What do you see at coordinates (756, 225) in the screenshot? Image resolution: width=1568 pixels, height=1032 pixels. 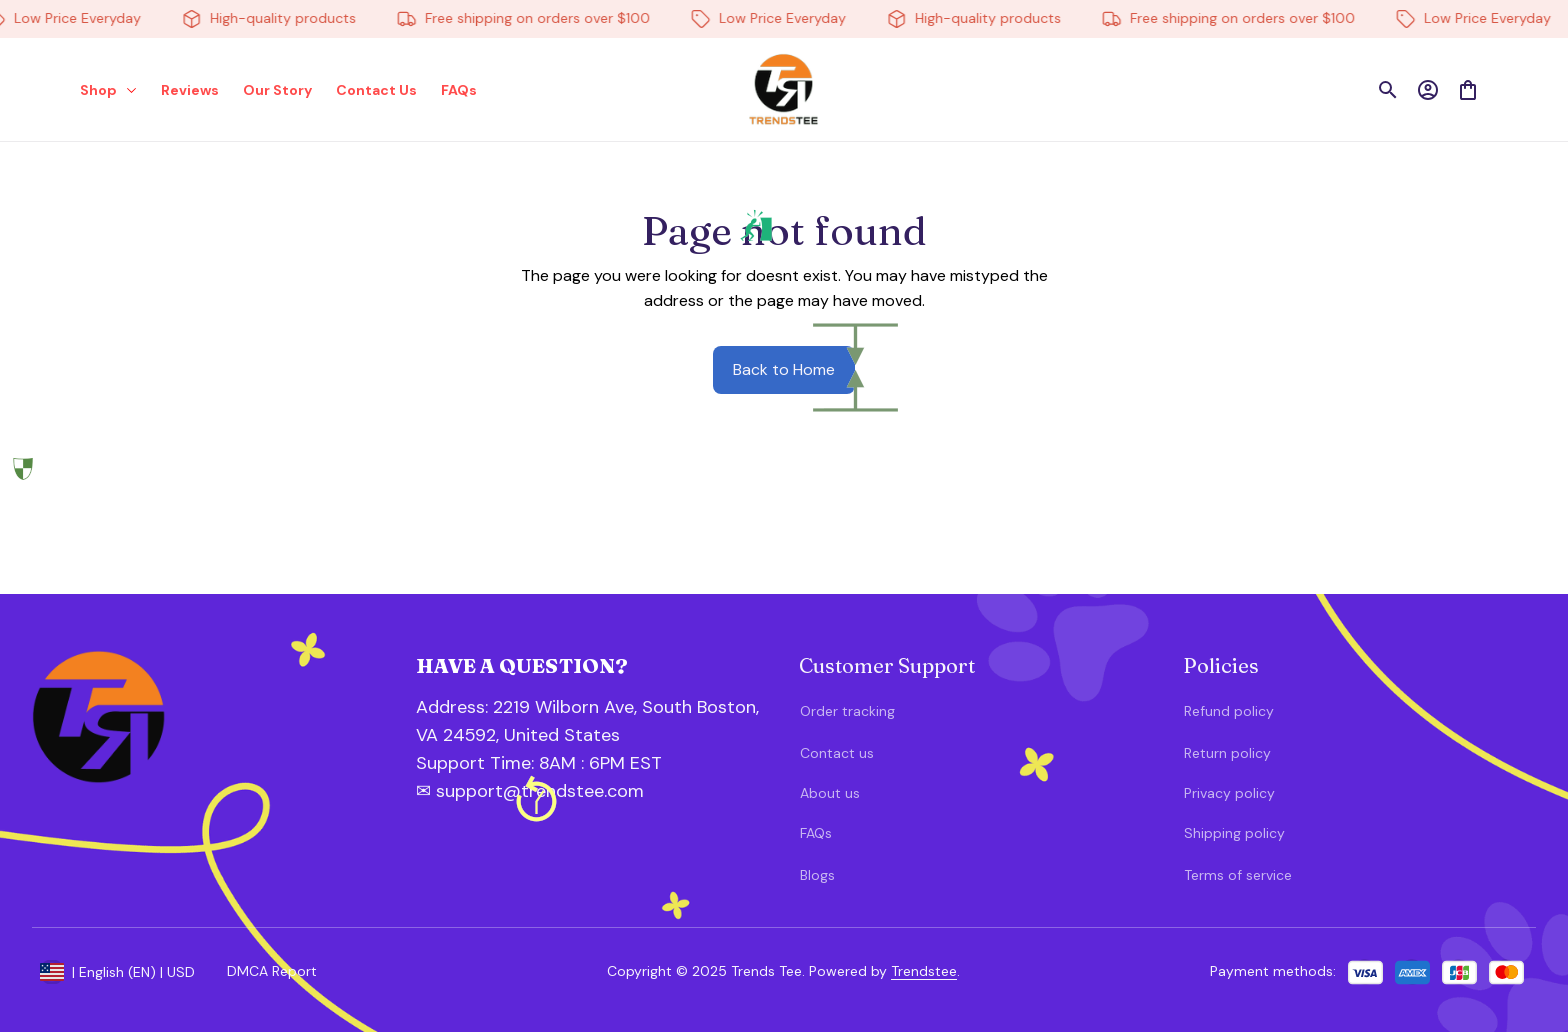 I see `push to activate or move an object` at bounding box center [756, 225].